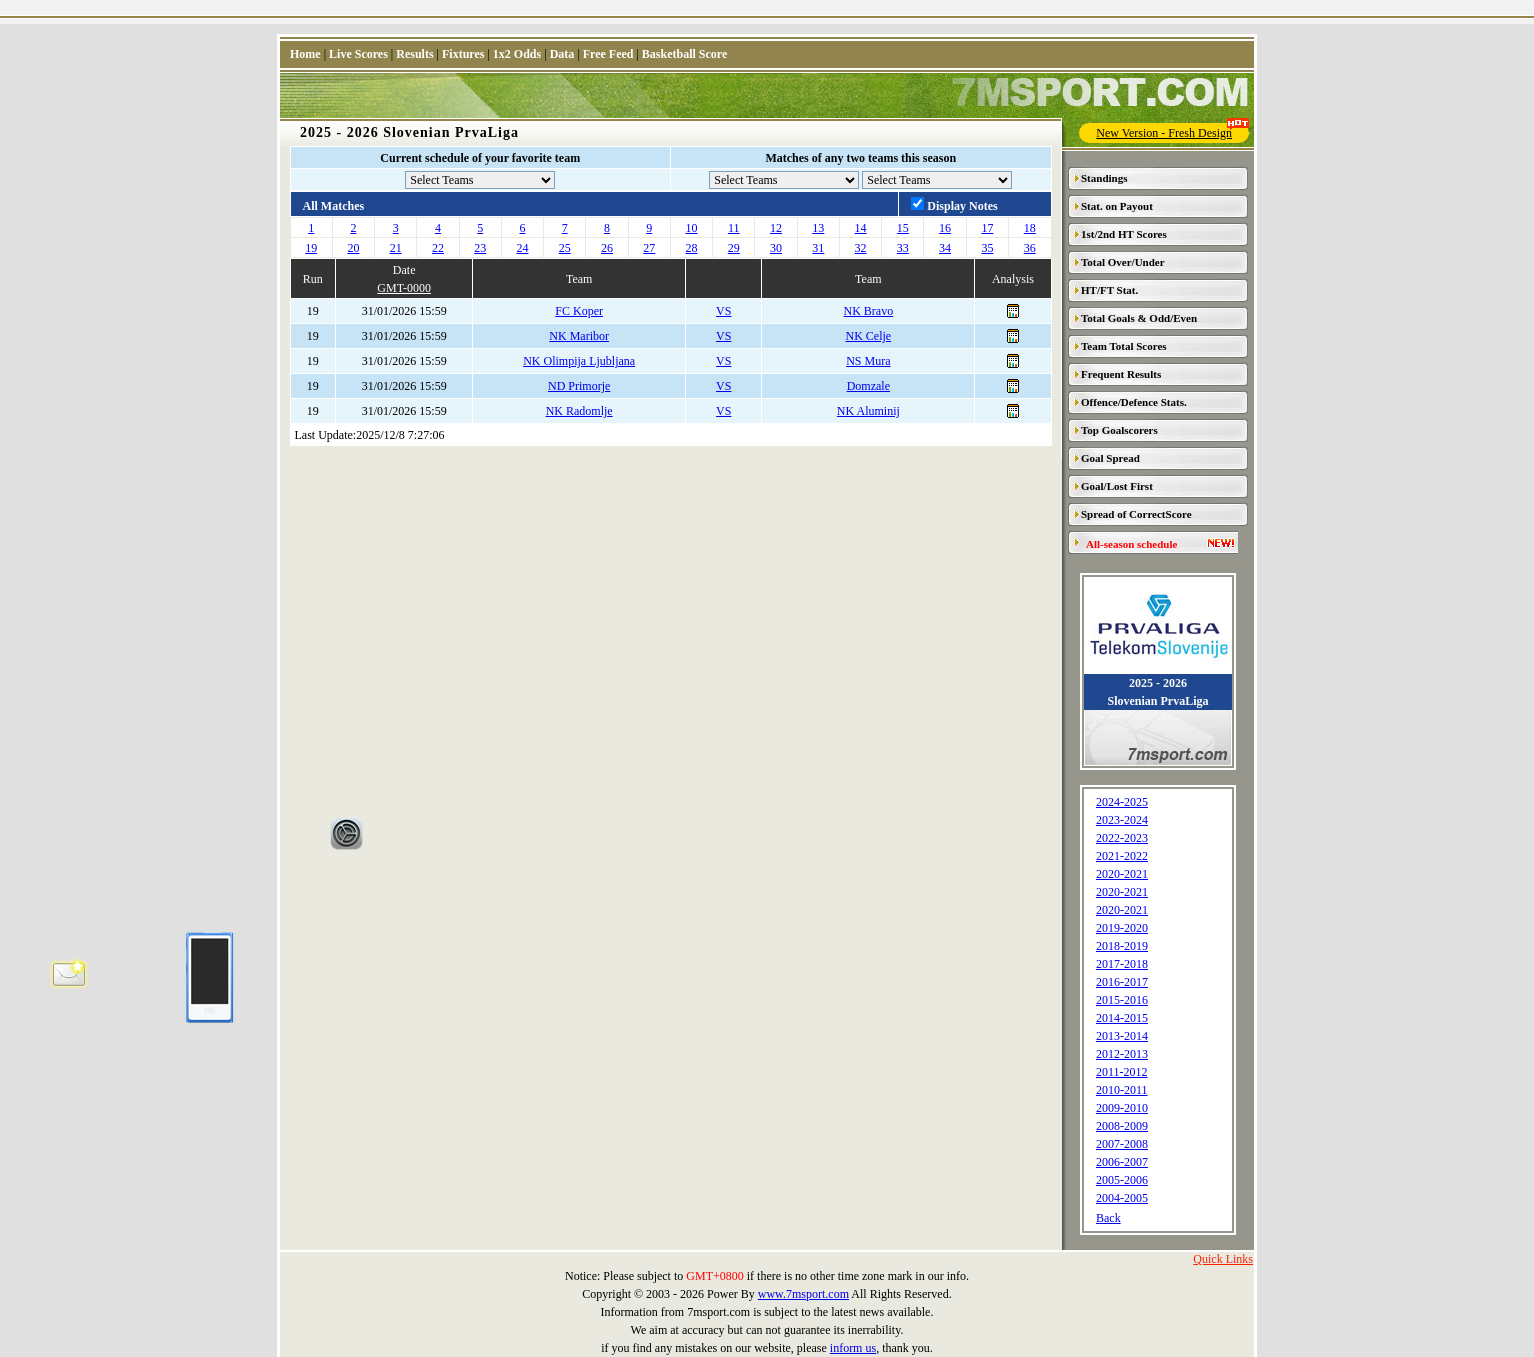 The height and width of the screenshot is (1357, 1534). I want to click on indicates new unread email messages, so click(68, 974).